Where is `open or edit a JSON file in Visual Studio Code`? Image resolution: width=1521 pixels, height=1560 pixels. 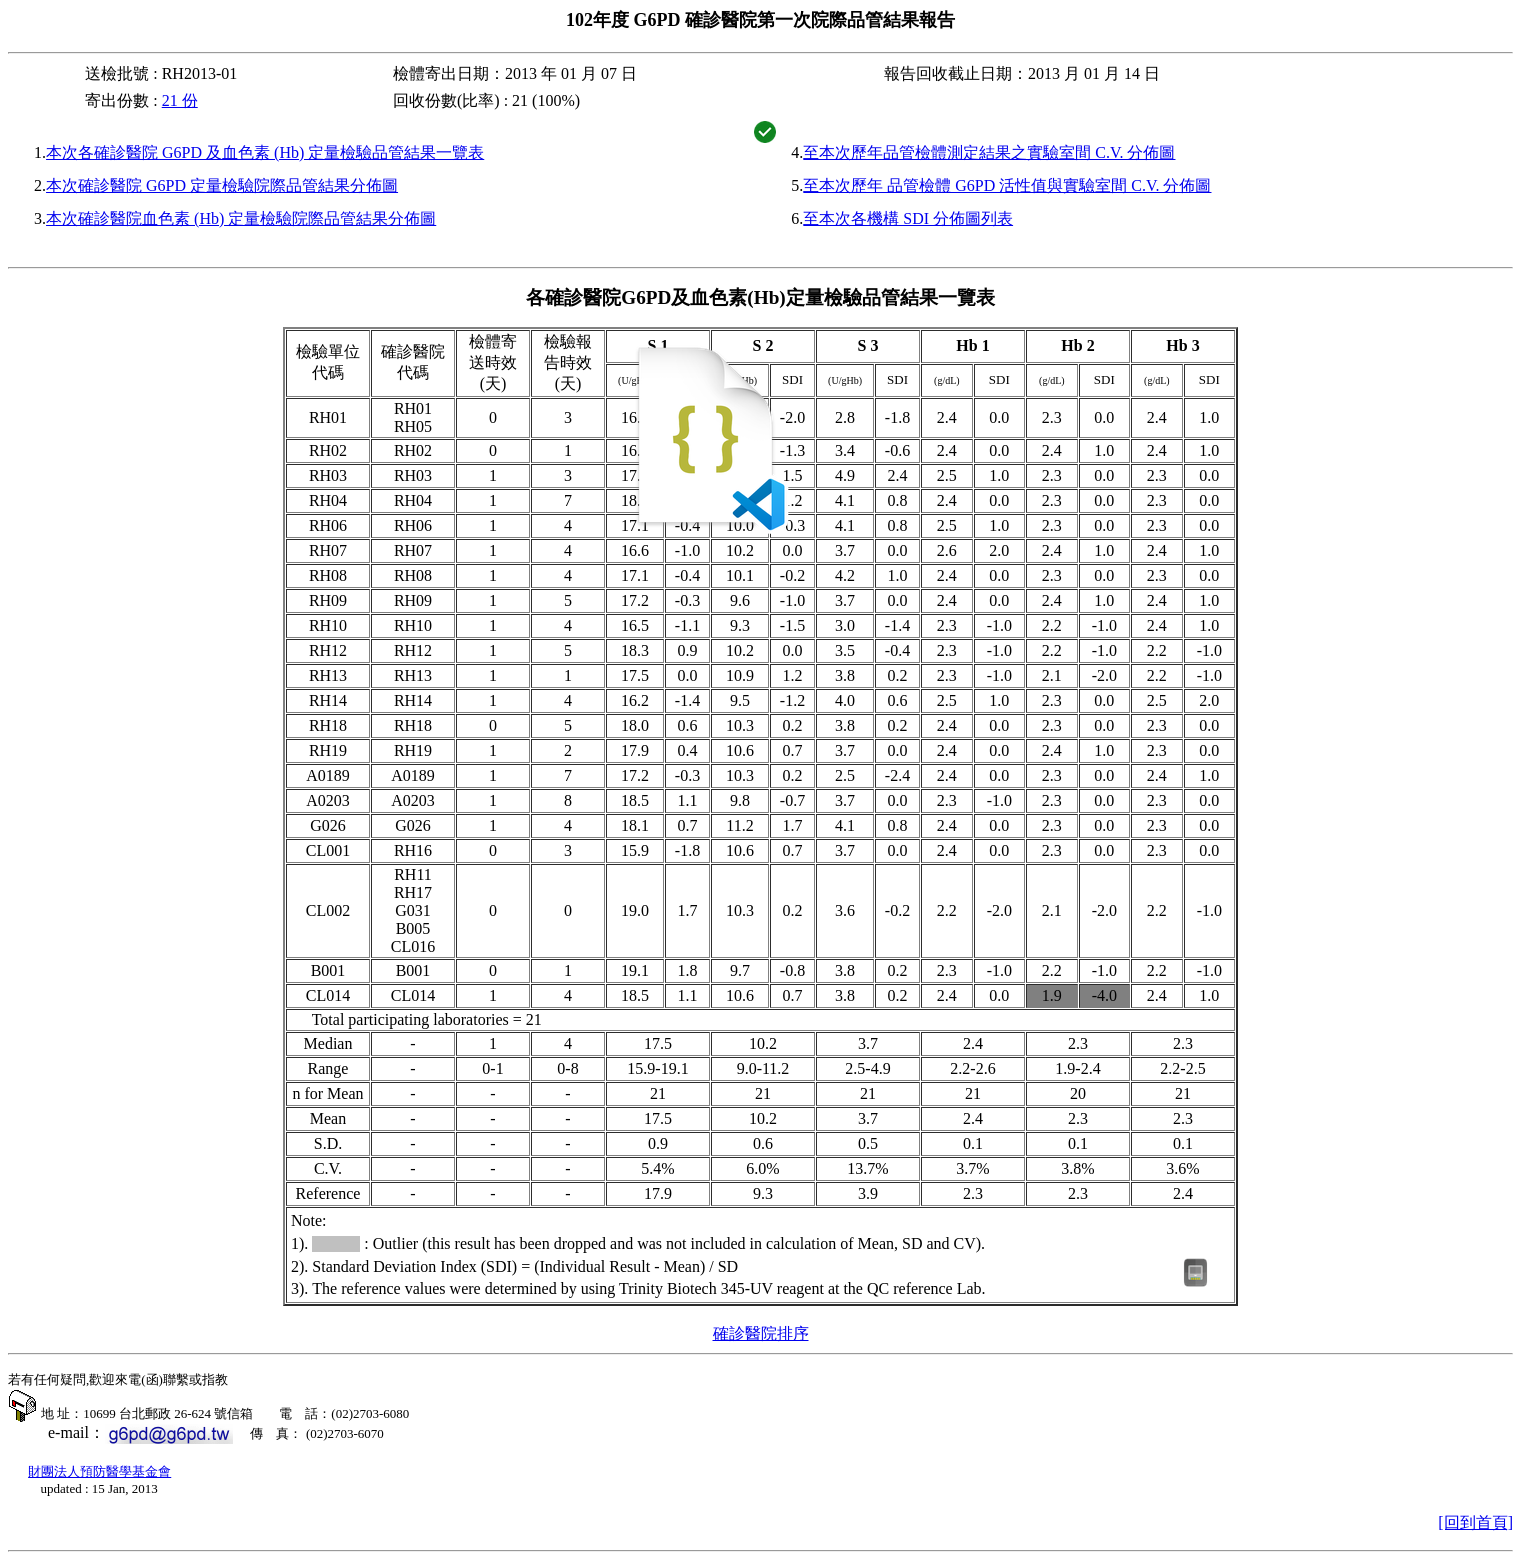
open or edit a JSON file in Visual Studio Code is located at coordinates (705, 439).